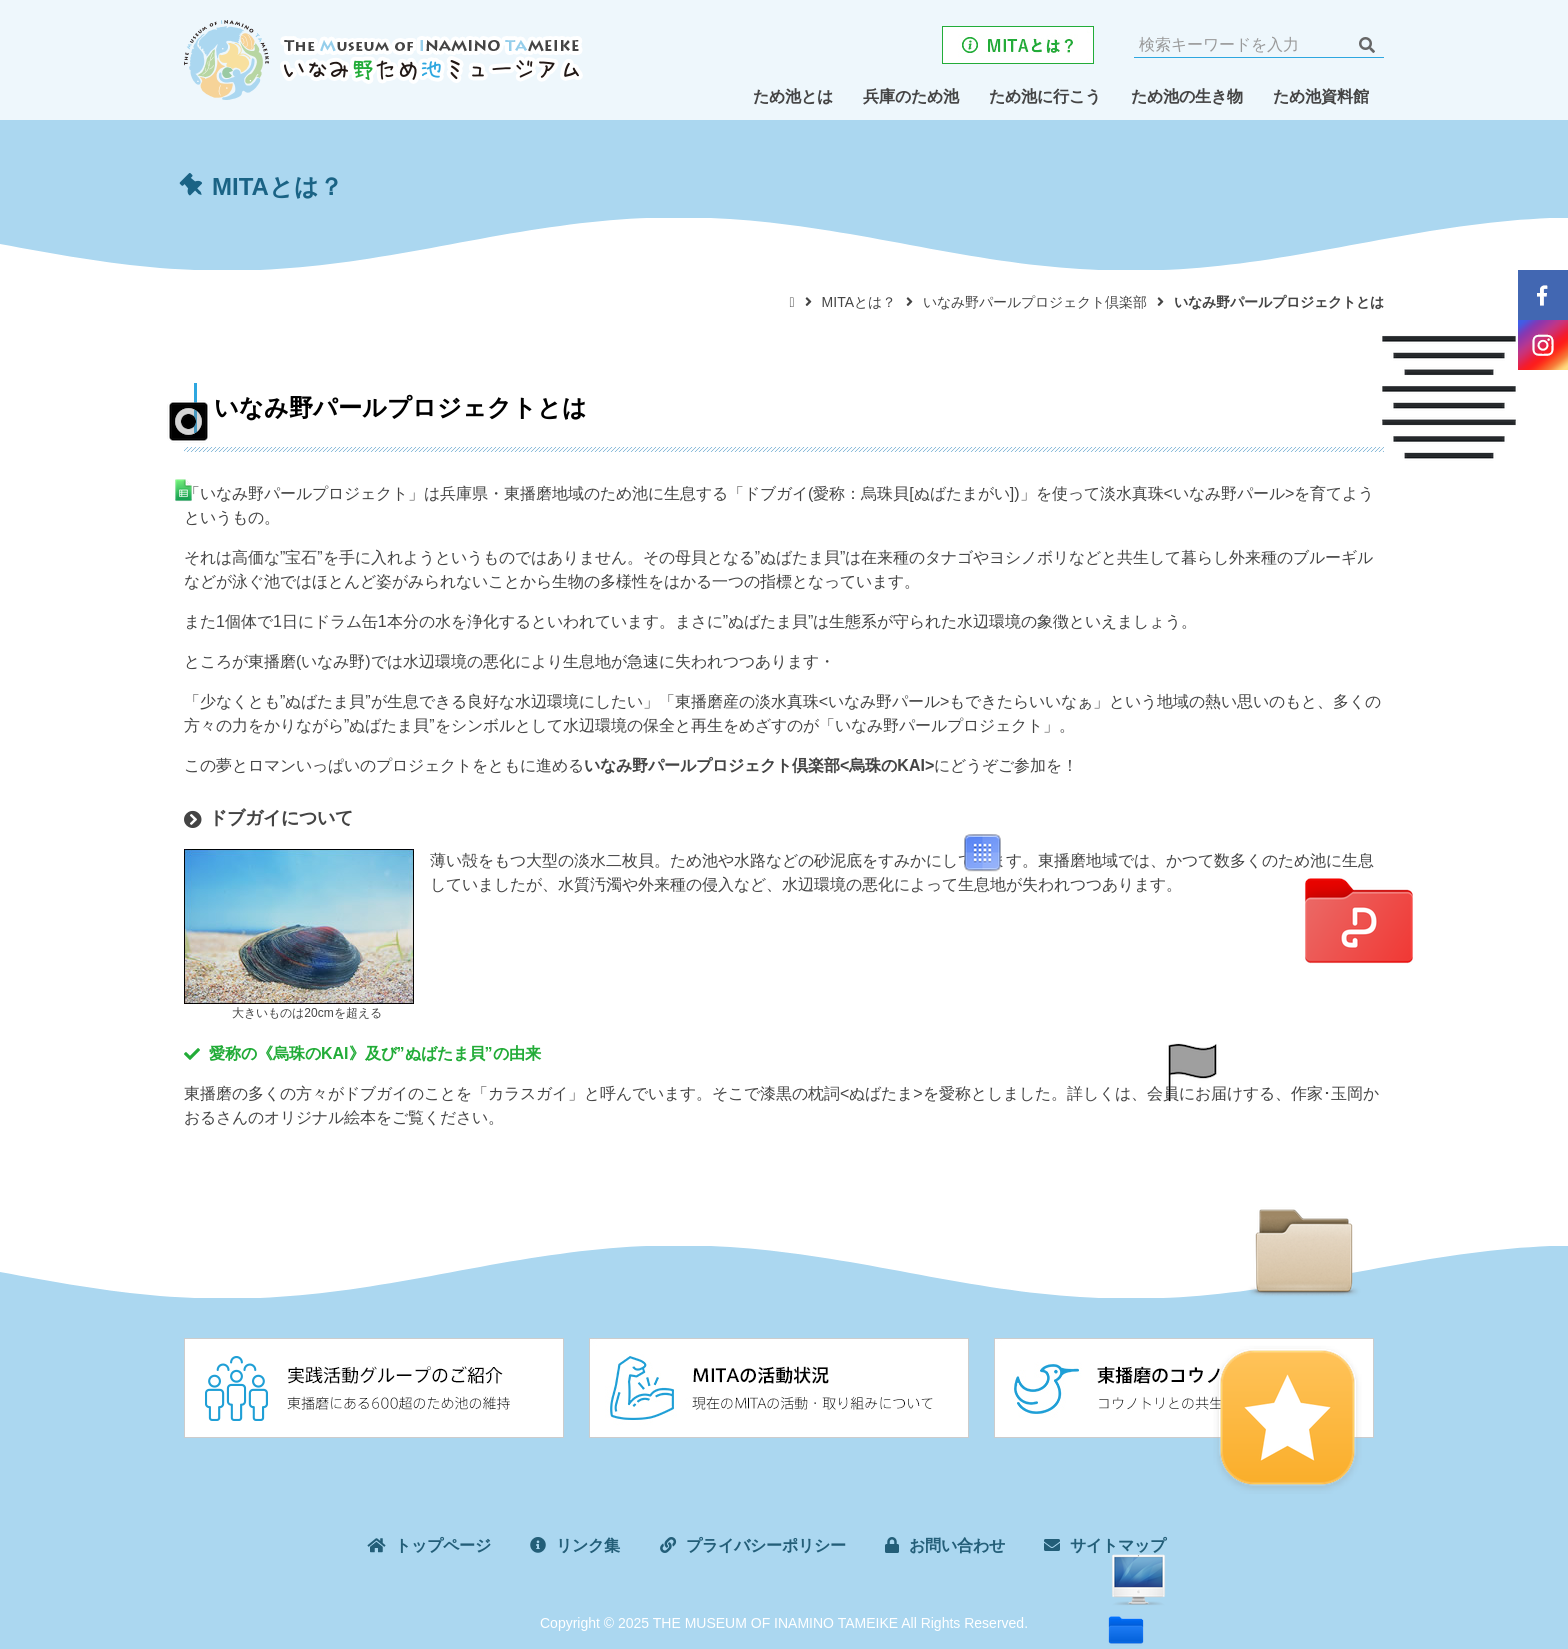 This screenshot has width=1568, height=1649. What do you see at coordinates (1358, 923) in the screenshot?
I see `open folder containing WPS PDF documents` at bounding box center [1358, 923].